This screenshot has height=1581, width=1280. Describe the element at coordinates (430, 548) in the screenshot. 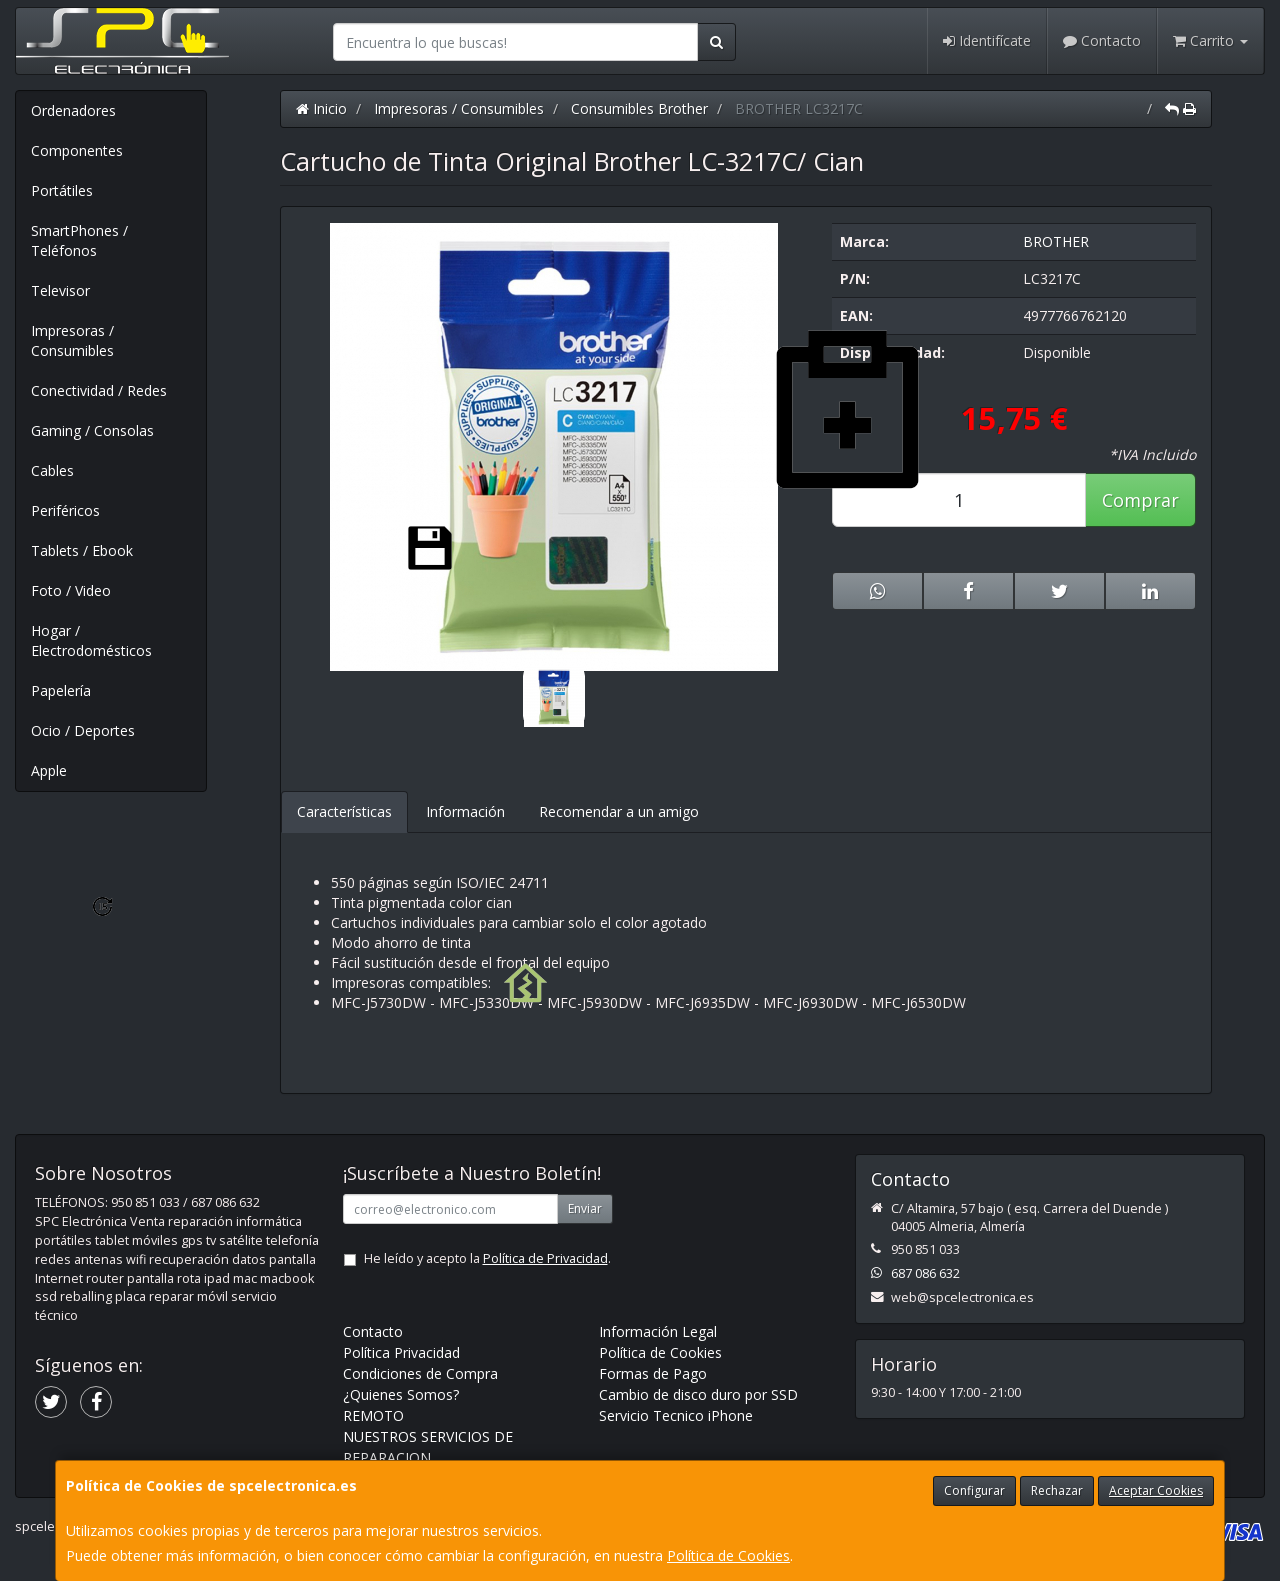

I see `save current file or document` at that location.